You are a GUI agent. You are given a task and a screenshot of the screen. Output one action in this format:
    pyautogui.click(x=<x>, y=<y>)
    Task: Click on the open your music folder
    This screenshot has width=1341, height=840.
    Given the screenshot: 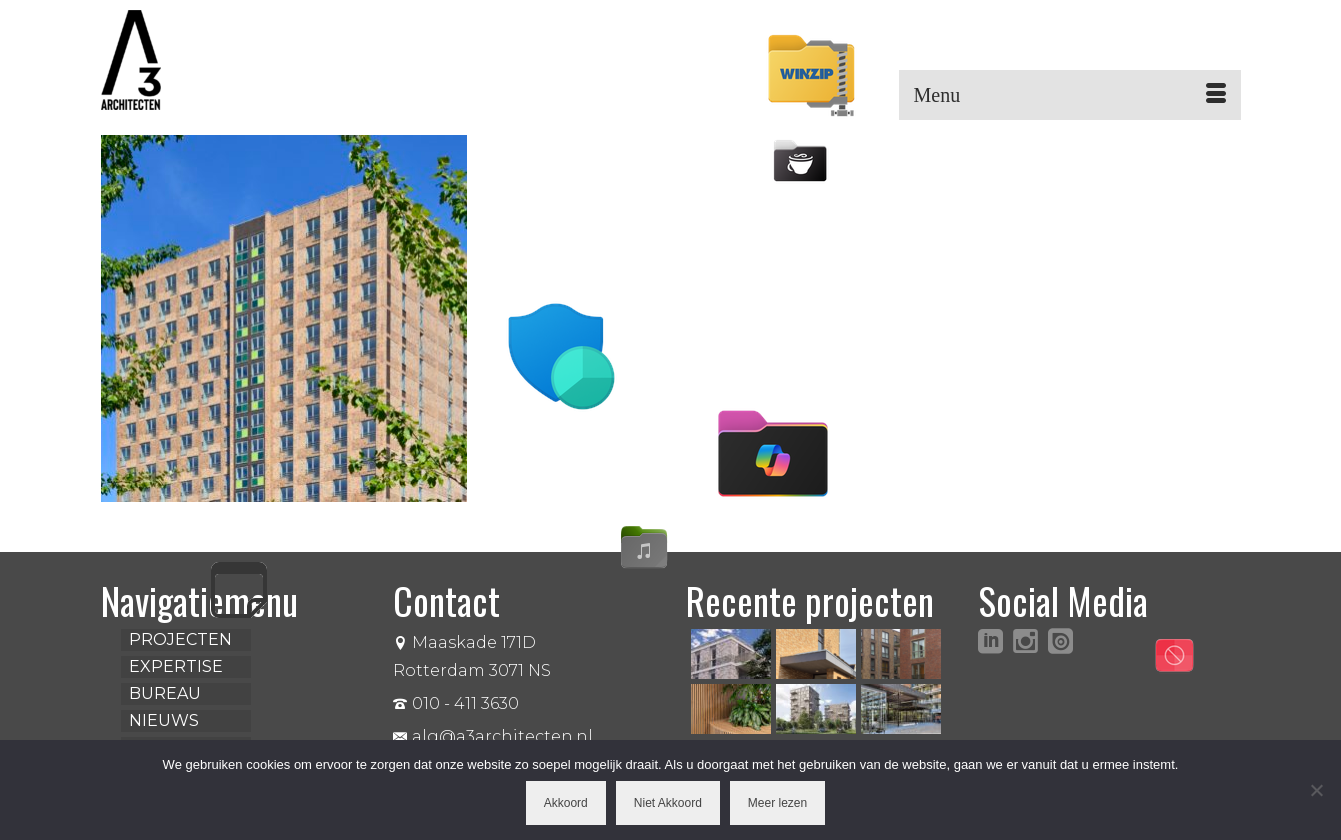 What is the action you would take?
    pyautogui.click(x=644, y=547)
    